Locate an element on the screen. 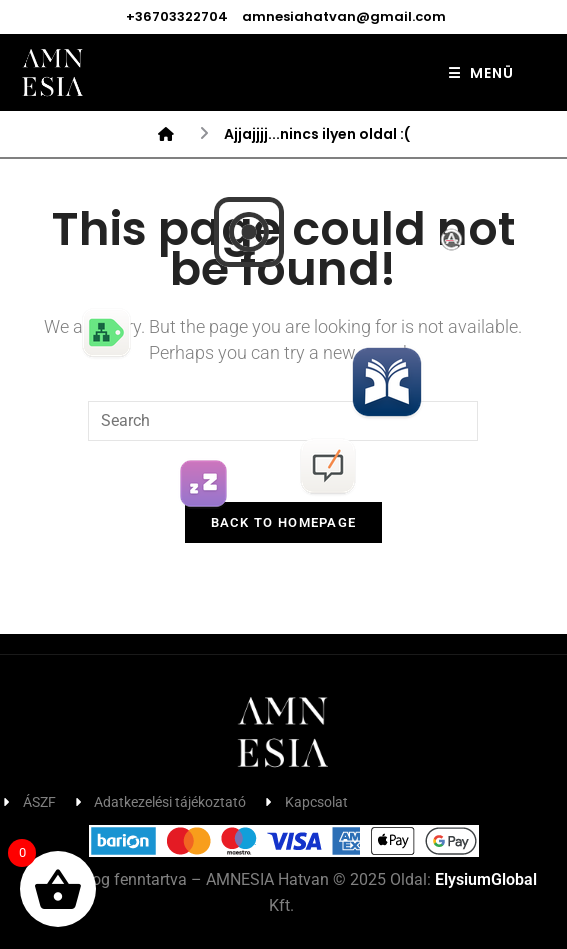  open the software updater application is located at coordinates (451, 239).